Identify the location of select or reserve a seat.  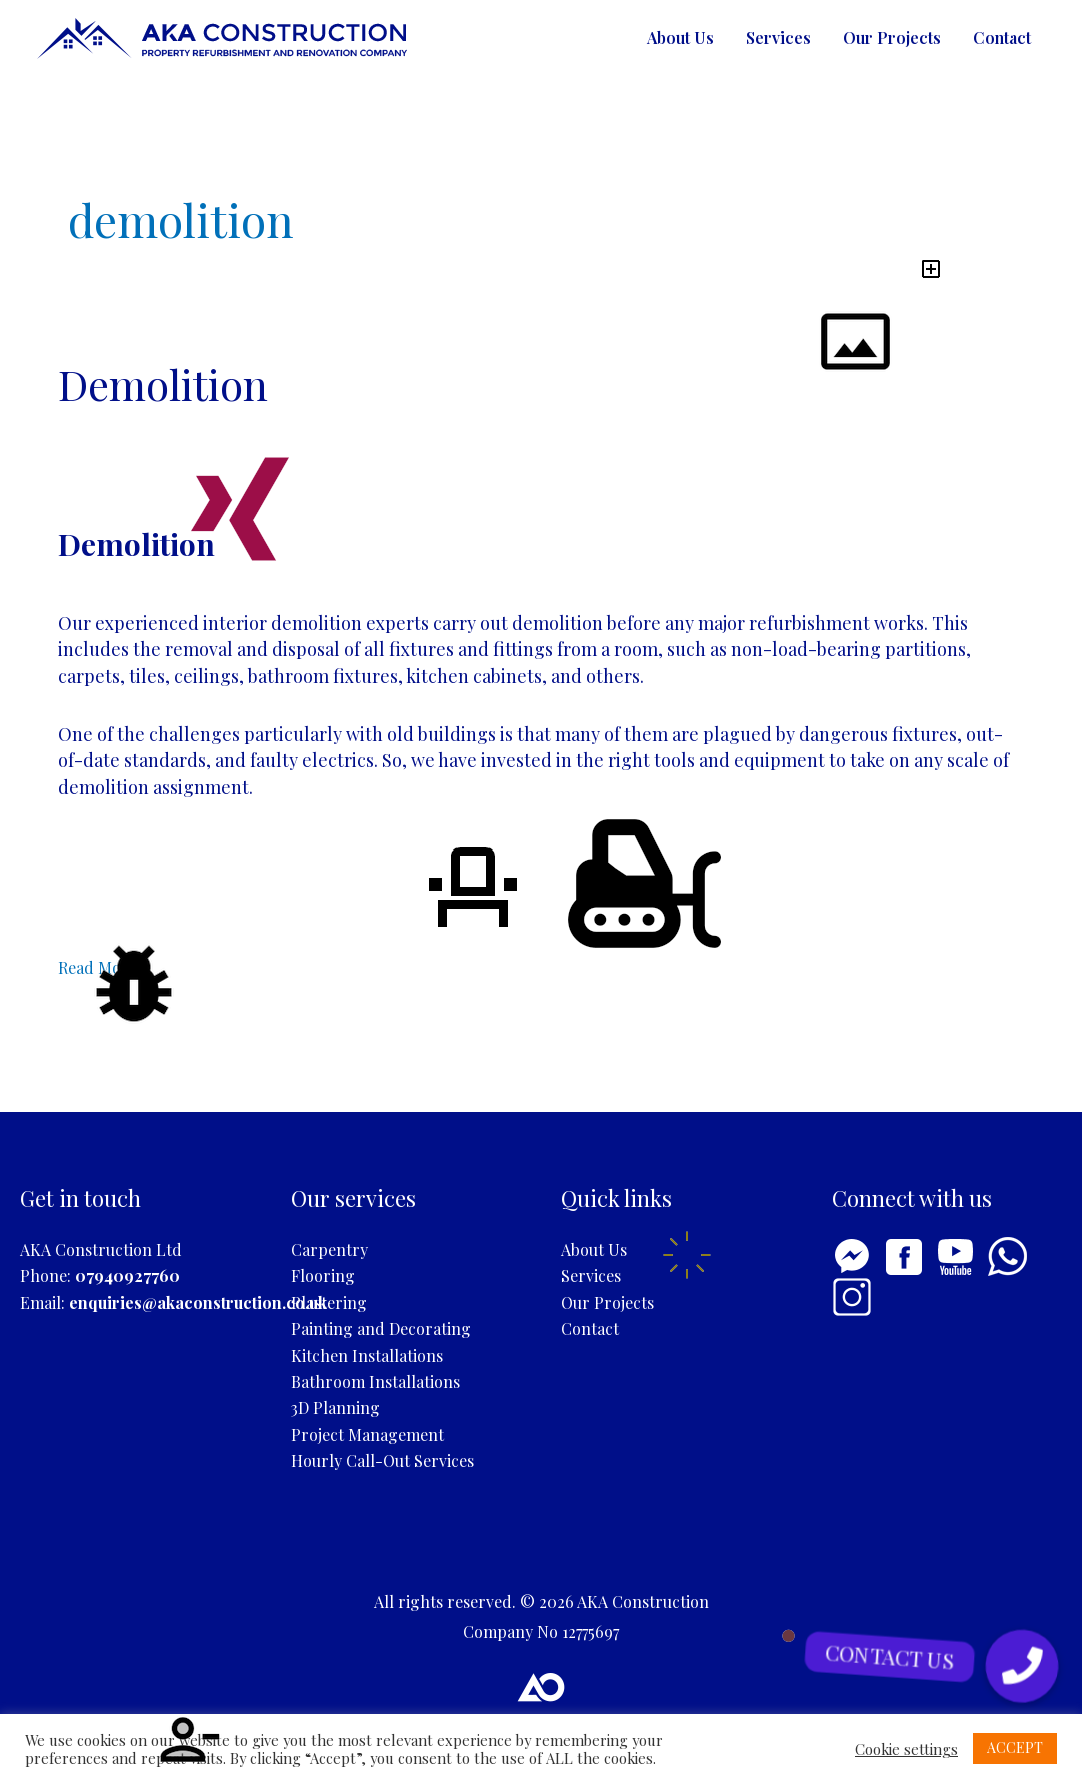
(473, 887).